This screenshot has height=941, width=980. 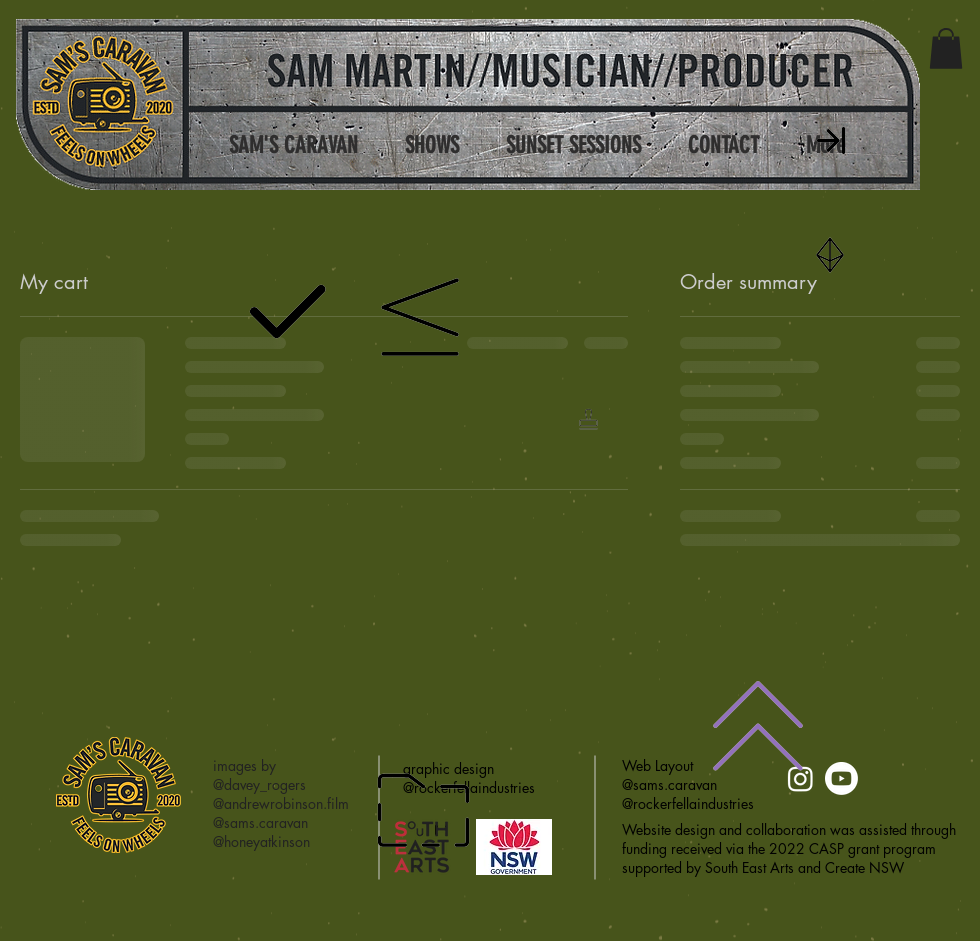 What do you see at coordinates (422, 319) in the screenshot?
I see `less than or equal to mathematical operator` at bounding box center [422, 319].